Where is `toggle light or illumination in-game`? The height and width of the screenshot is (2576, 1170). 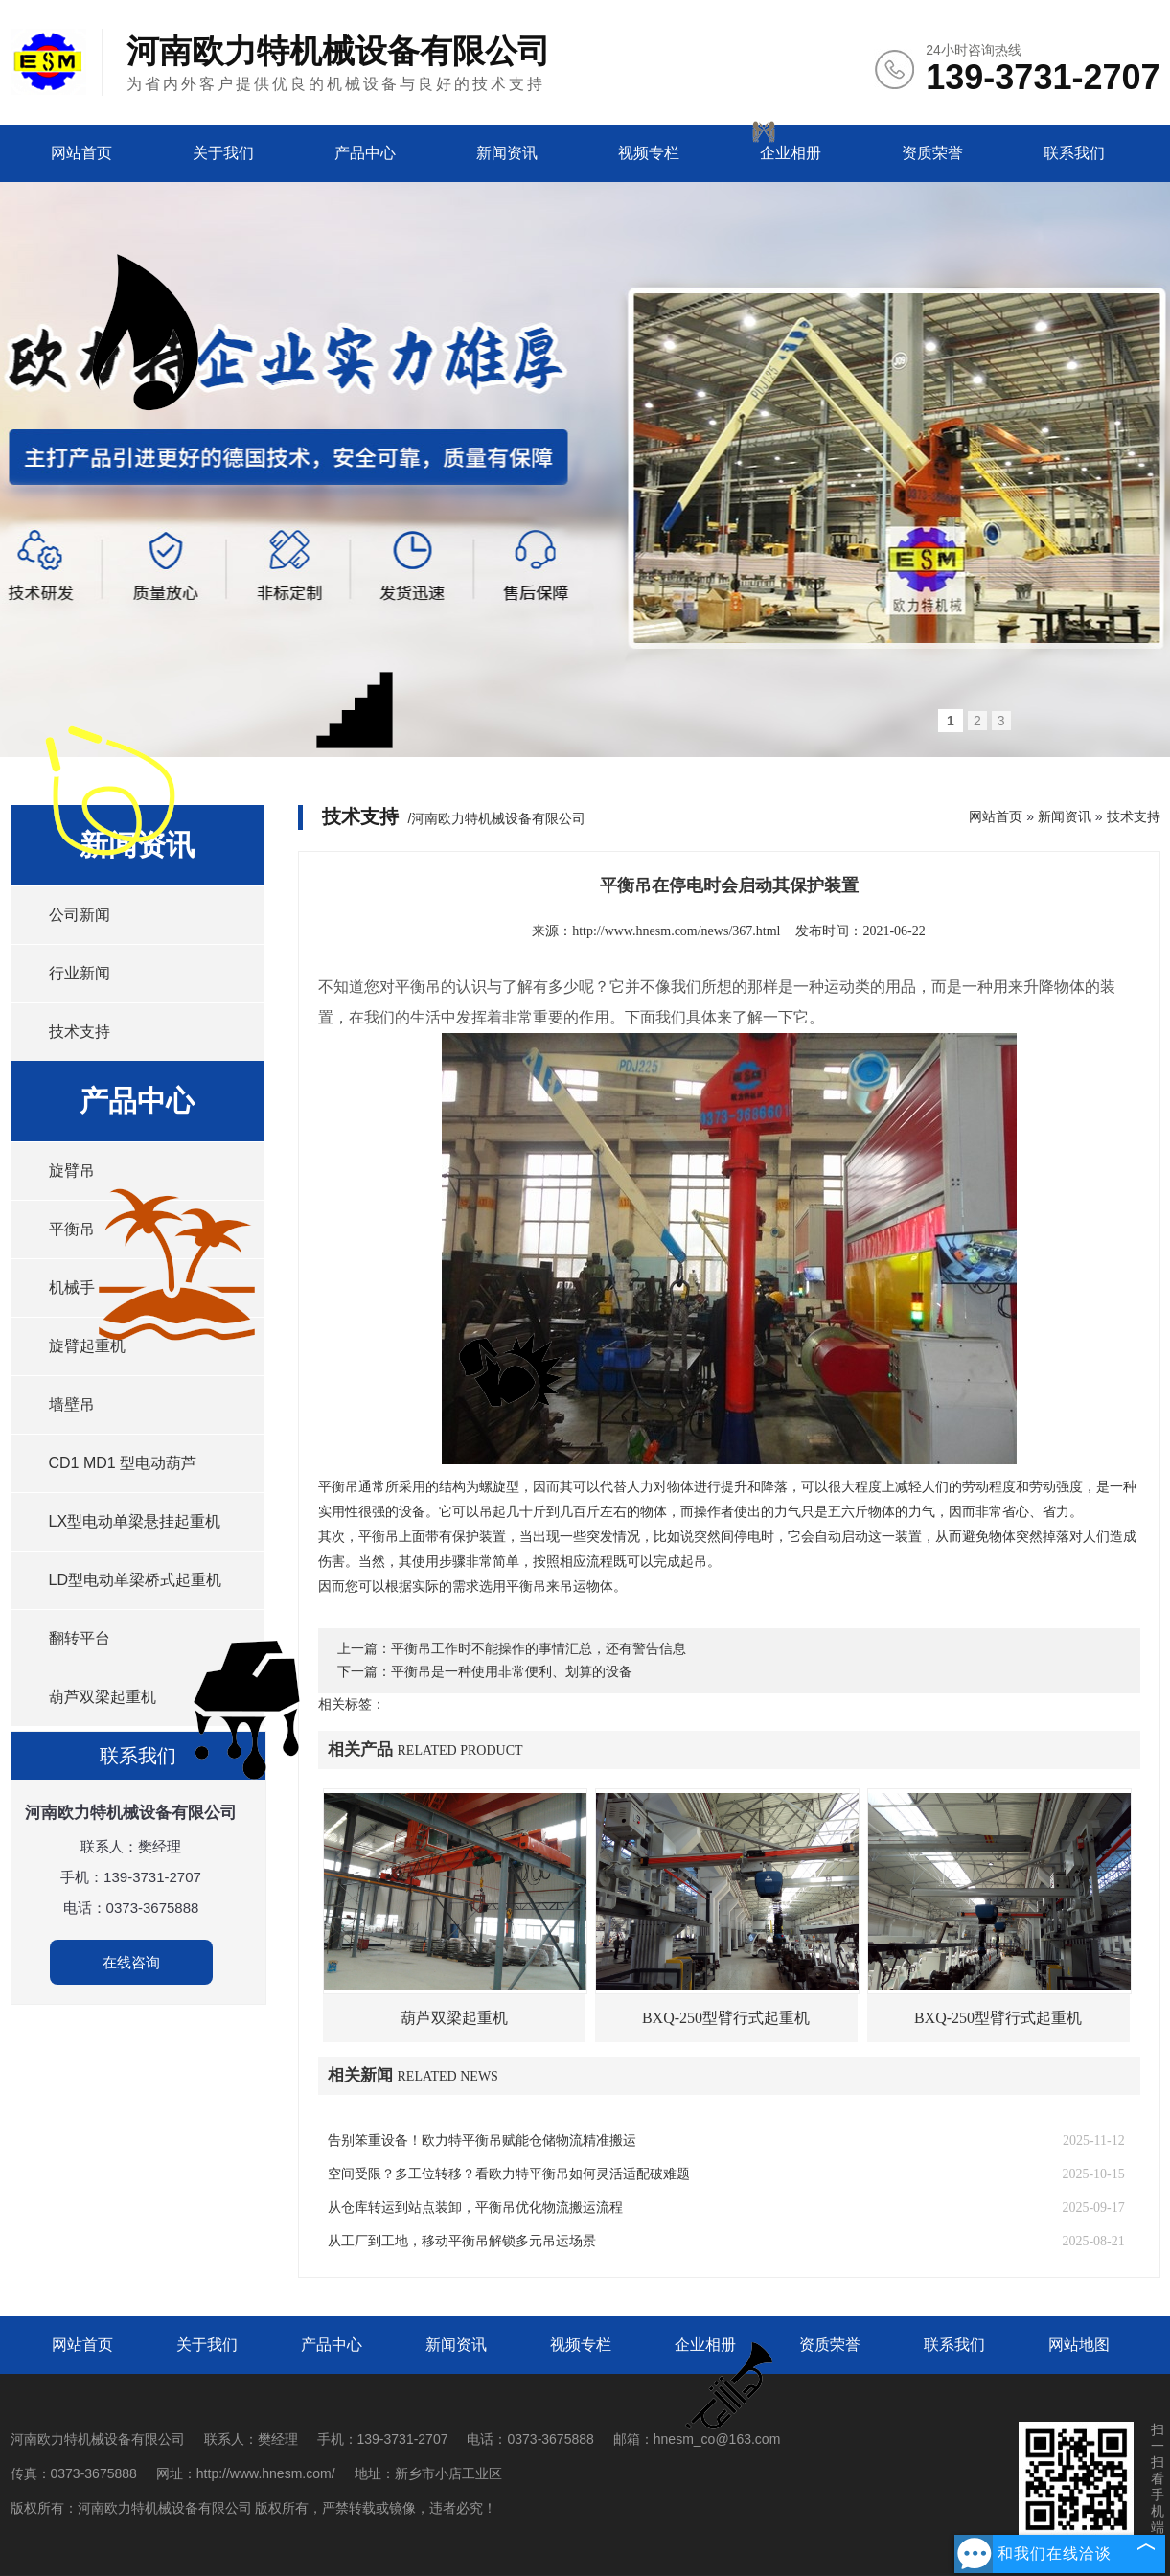
toggle light or illumination in-game is located at coordinates (141, 332).